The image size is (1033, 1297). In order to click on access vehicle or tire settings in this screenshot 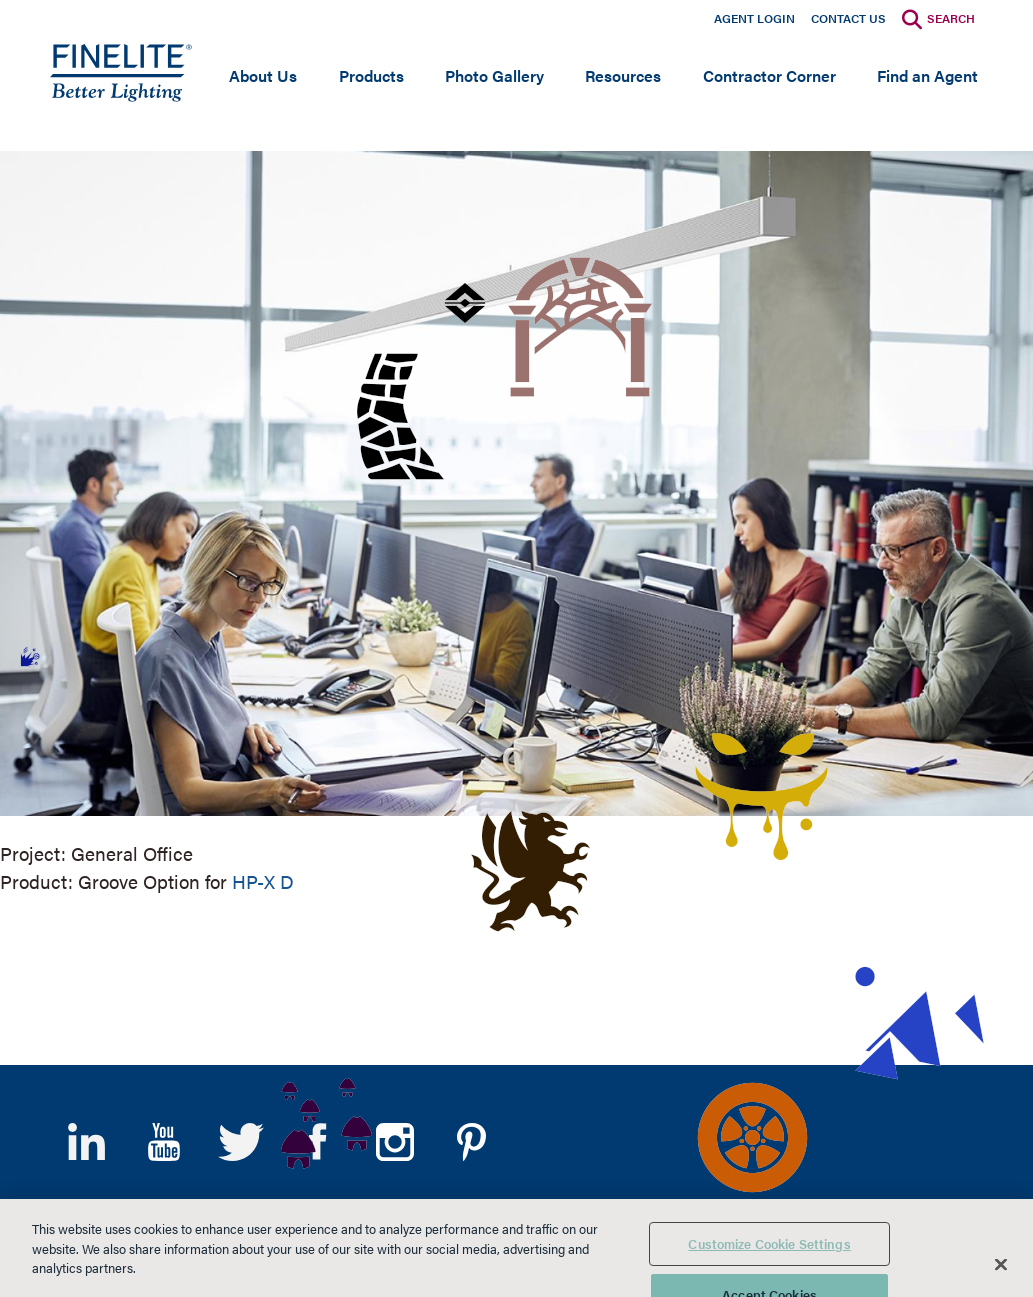, I will do `click(752, 1137)`.